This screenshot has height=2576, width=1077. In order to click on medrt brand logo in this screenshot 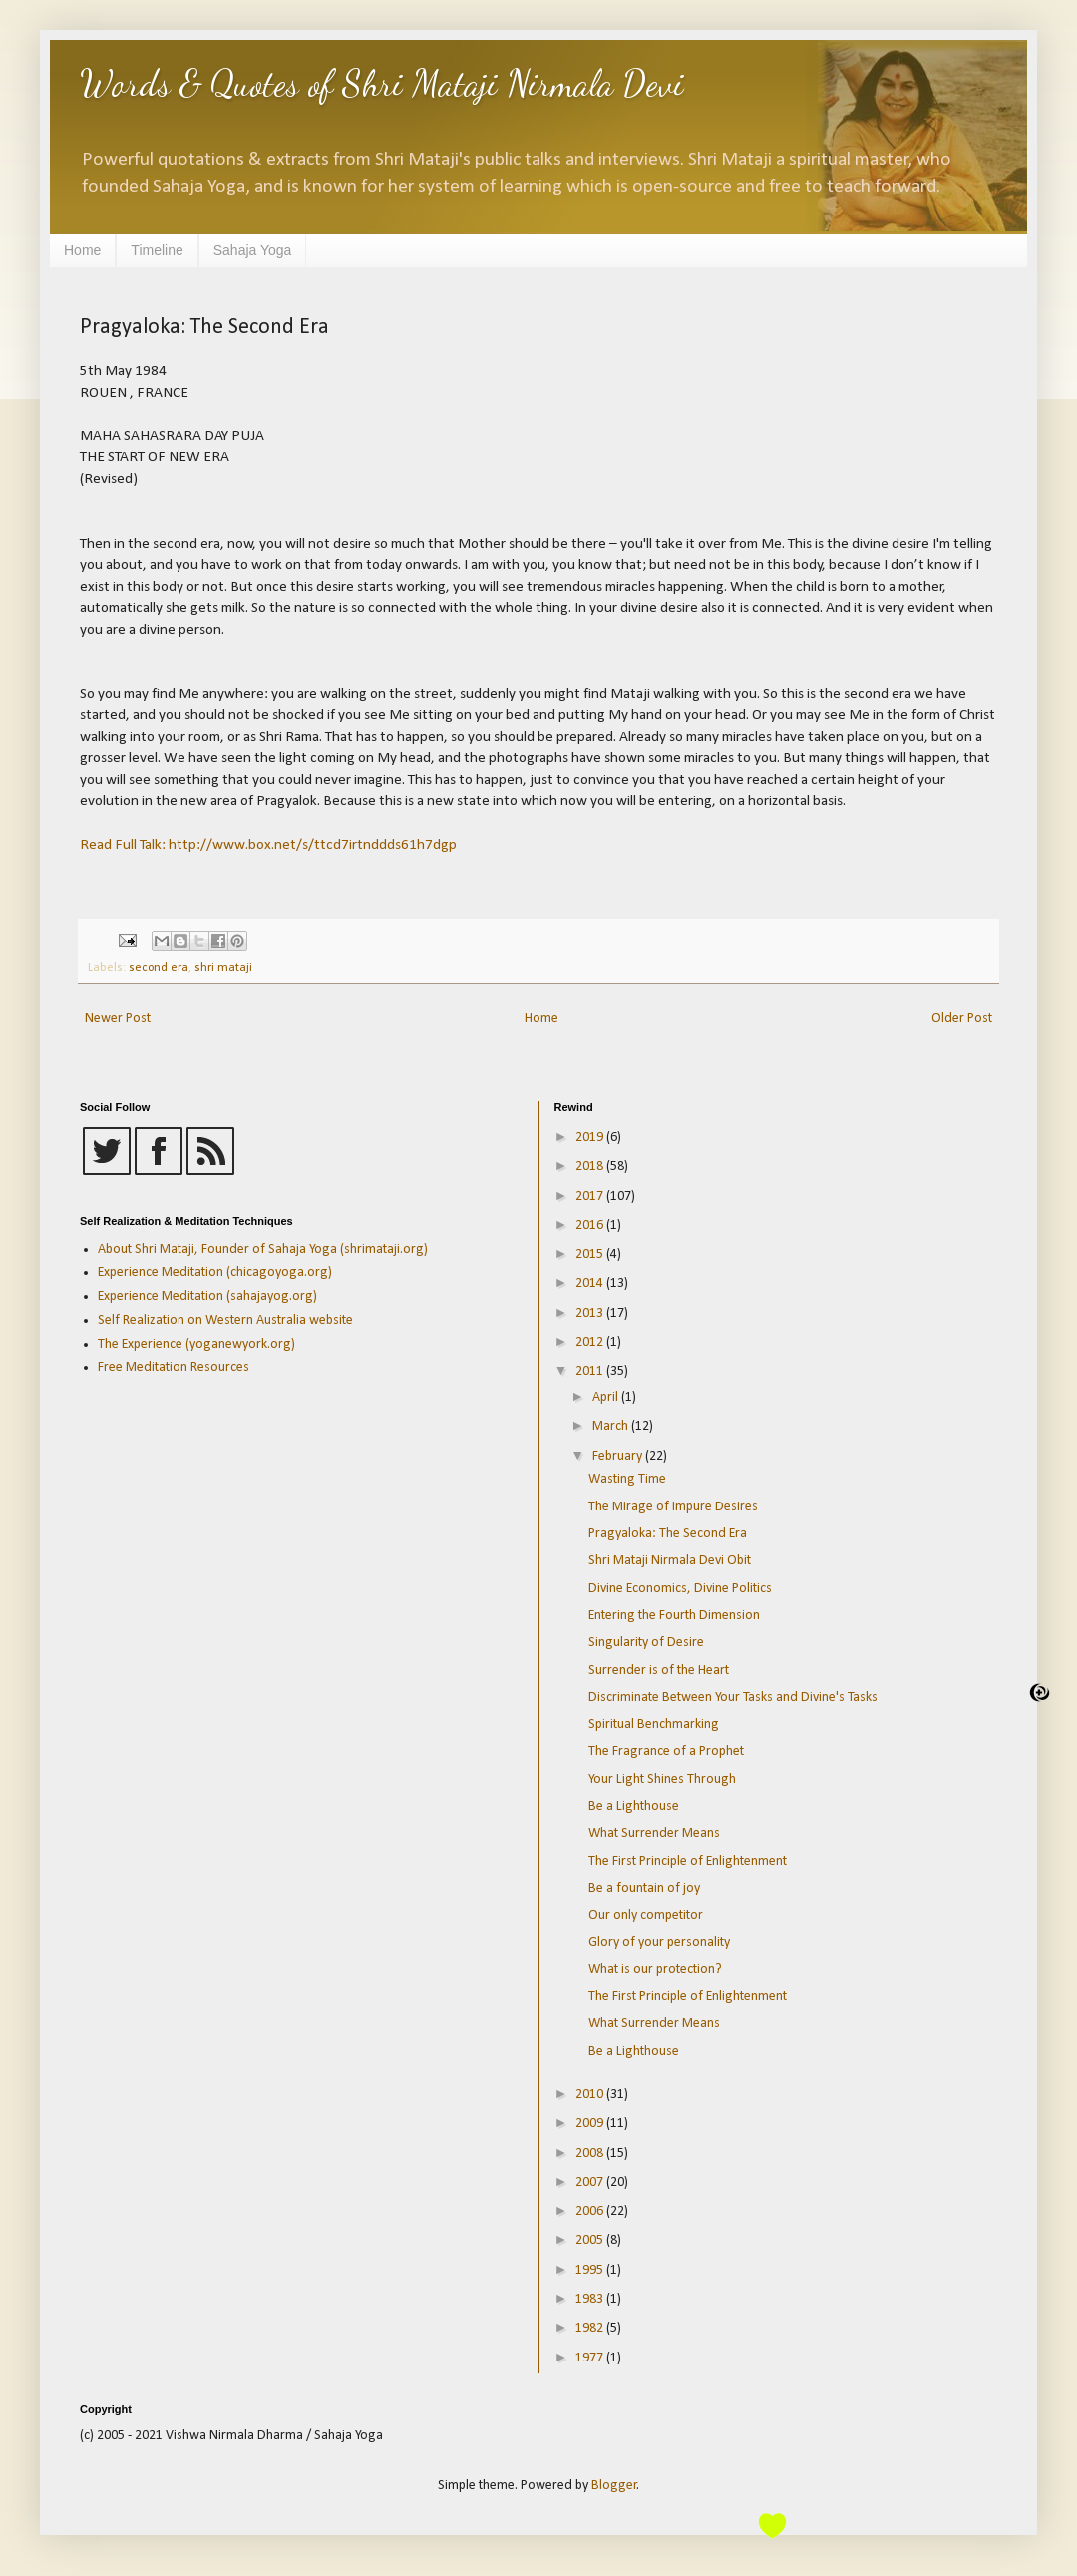, I will do `click(1039, 1692)`.